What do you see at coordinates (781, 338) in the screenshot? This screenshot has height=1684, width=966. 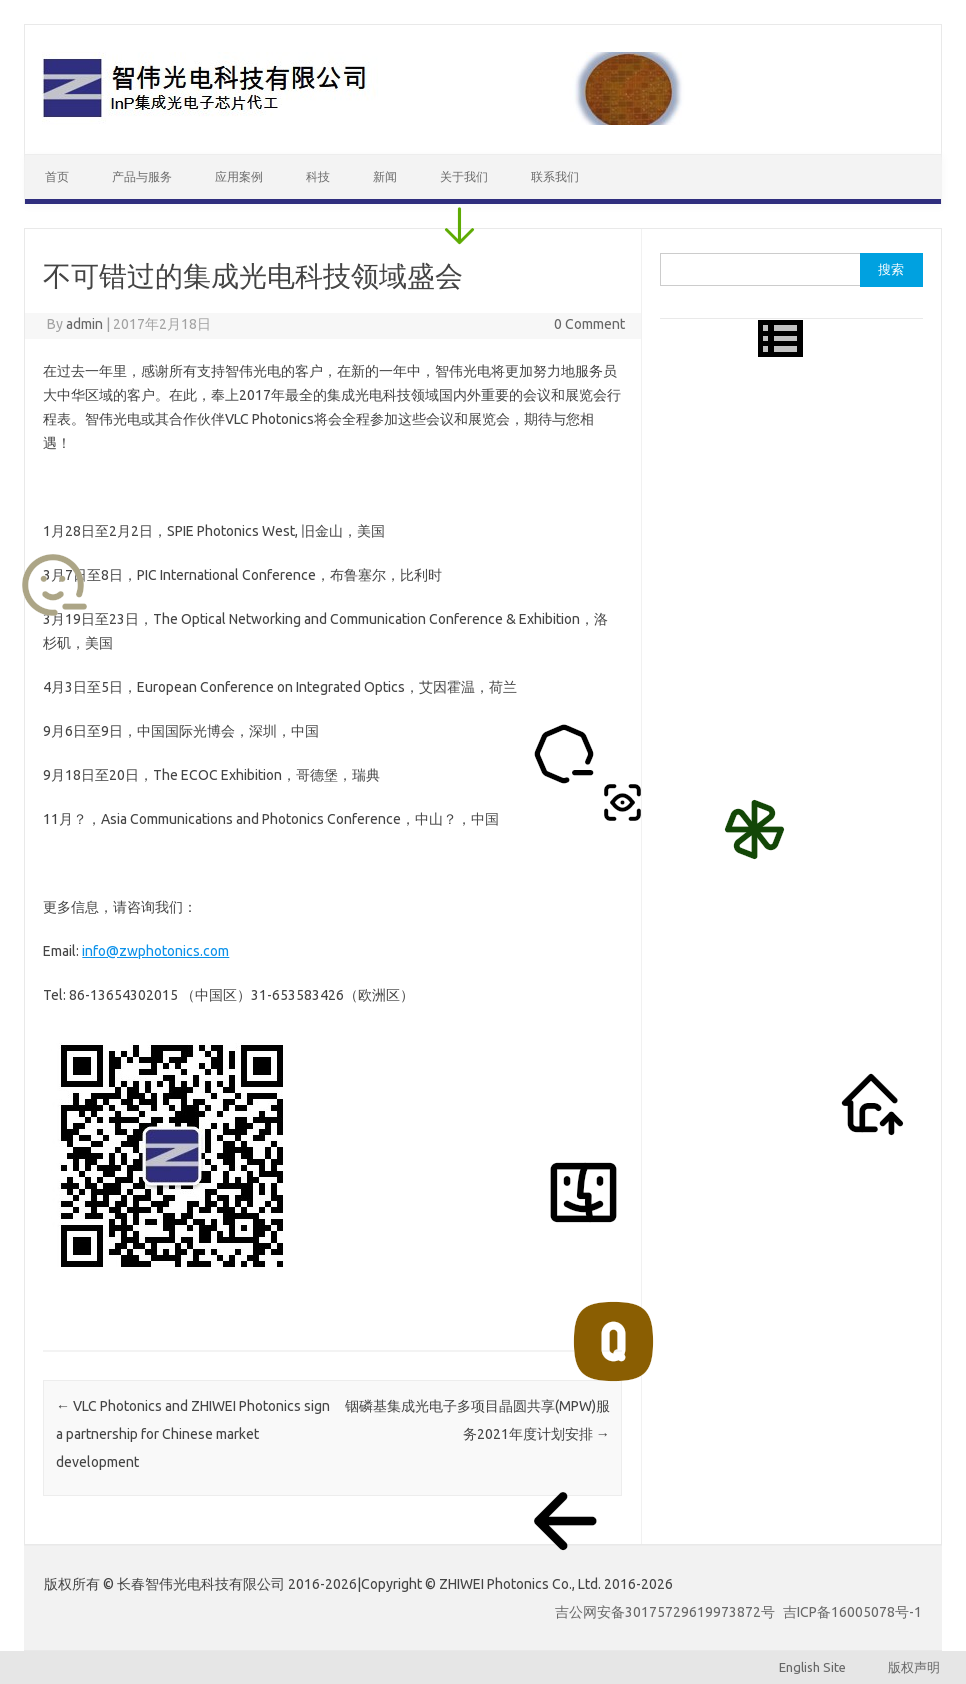 I see `switch to list view` at bounding box center [781, 338].